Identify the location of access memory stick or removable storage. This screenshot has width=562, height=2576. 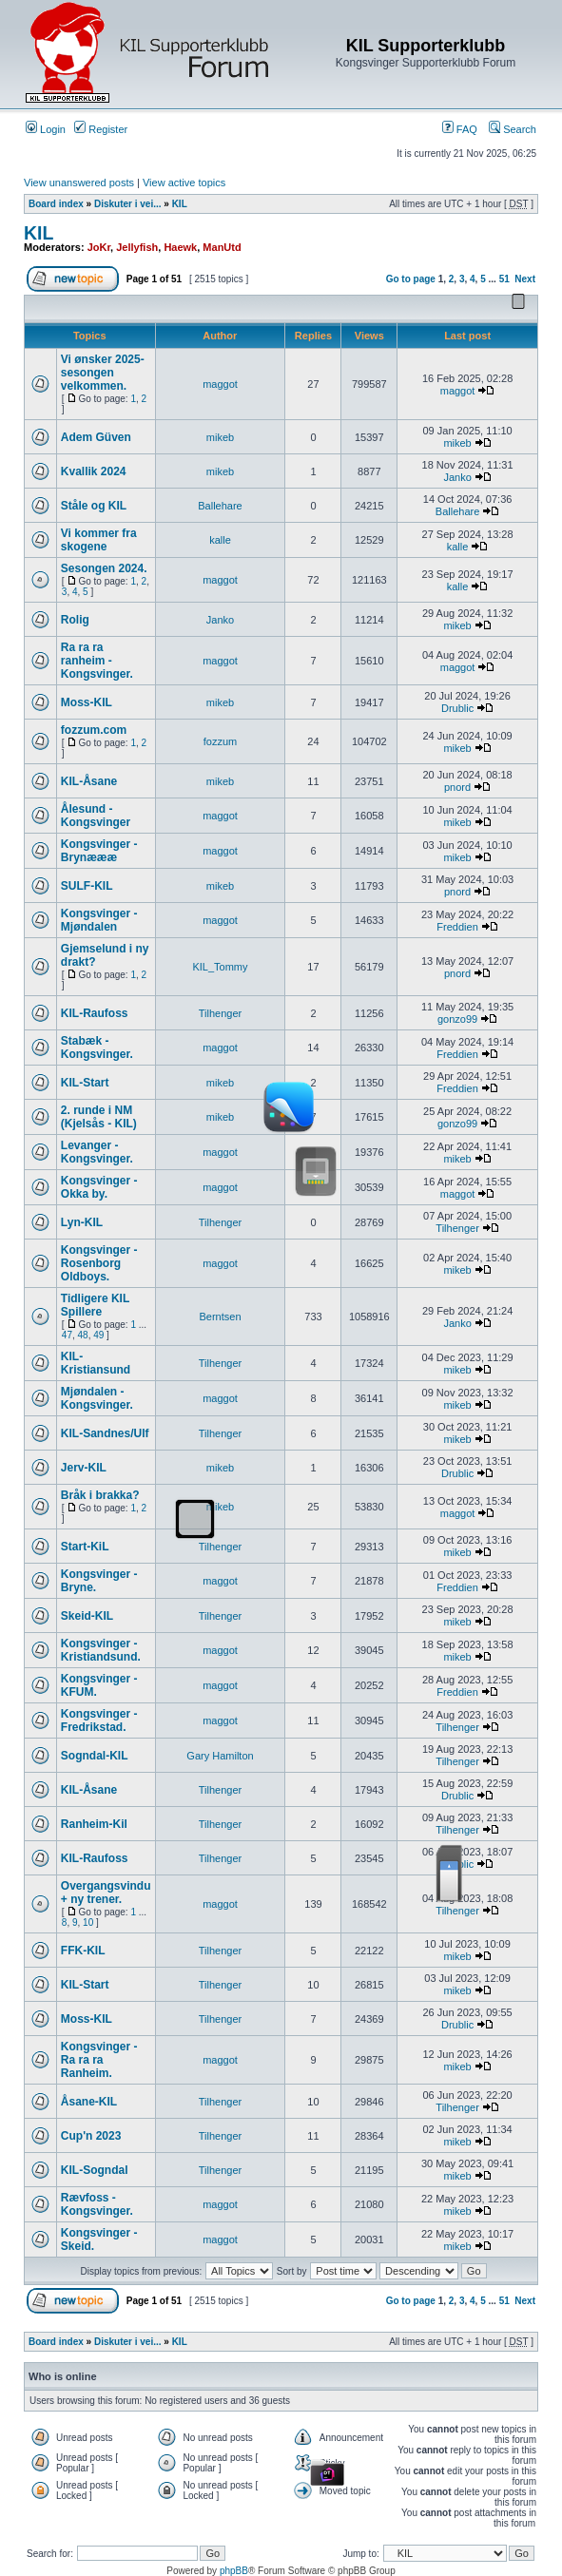
(449, 1874).